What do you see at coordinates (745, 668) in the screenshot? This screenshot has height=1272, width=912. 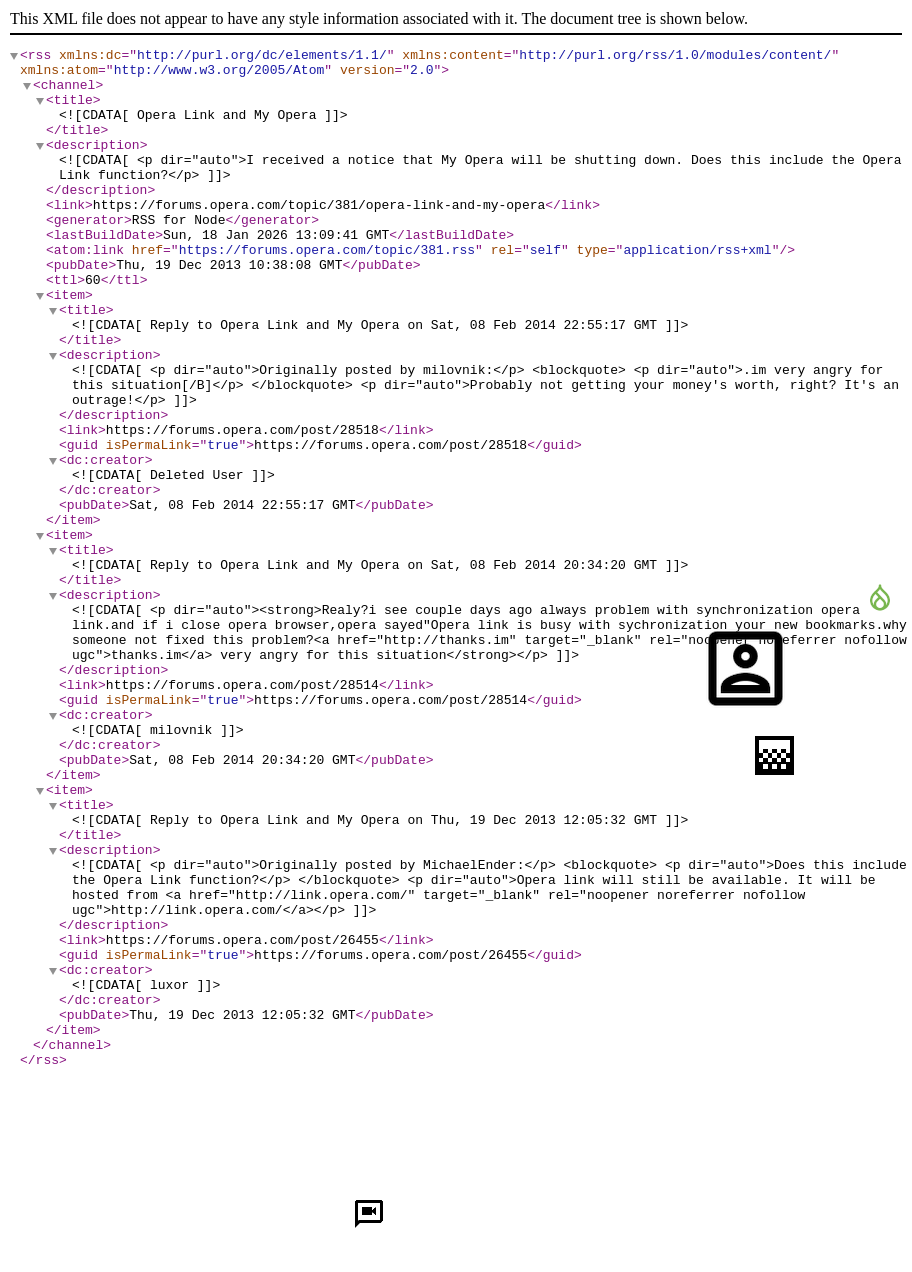 I see `switch to portrait orientation mode` at bounding box center [745, 668].